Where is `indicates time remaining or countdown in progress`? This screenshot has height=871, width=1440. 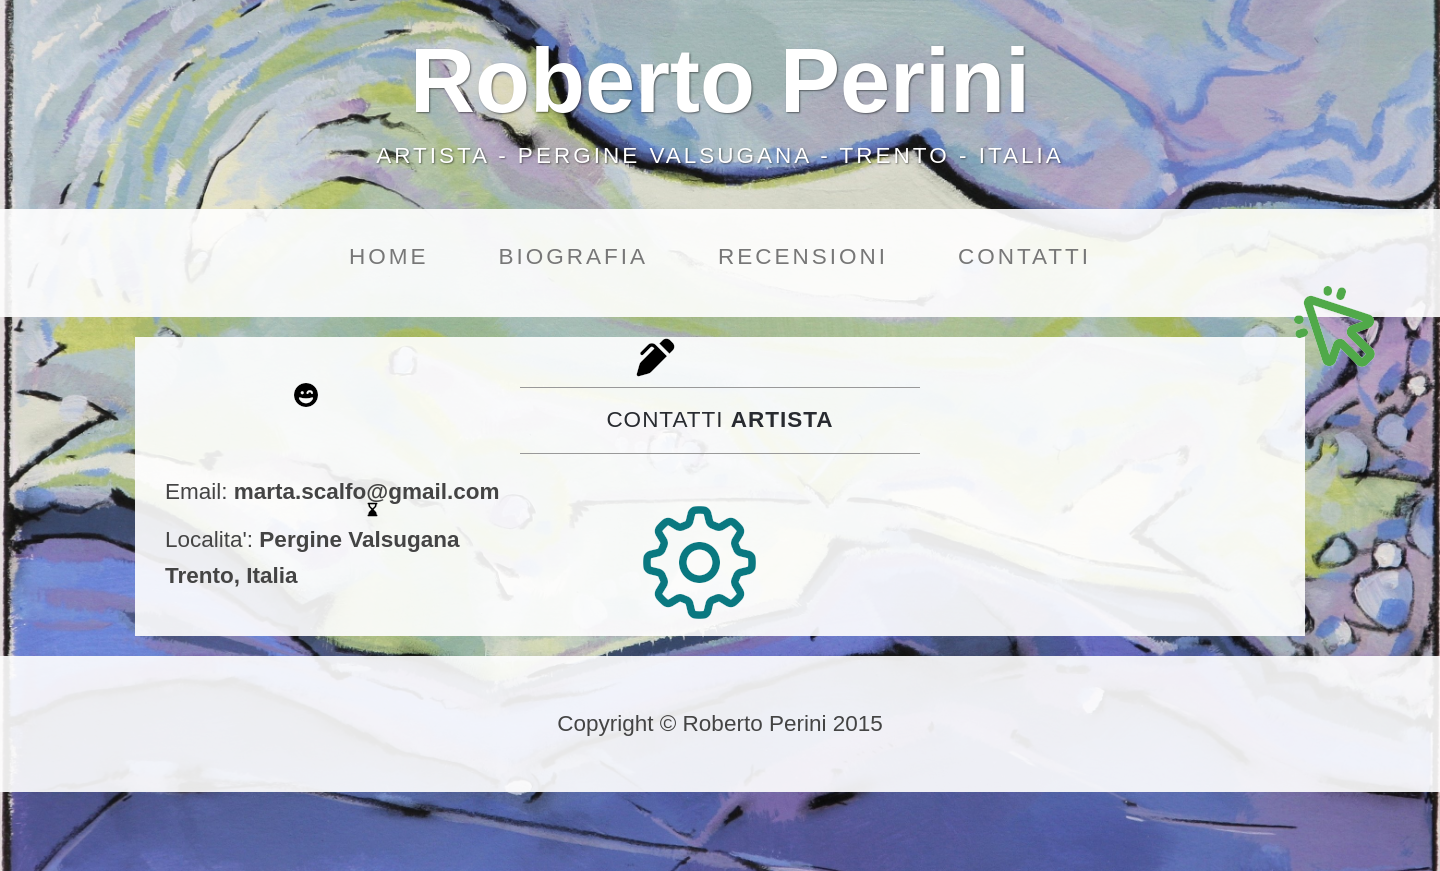
indicates time remaining or countdown in progress is located at coordinates (372, 509).